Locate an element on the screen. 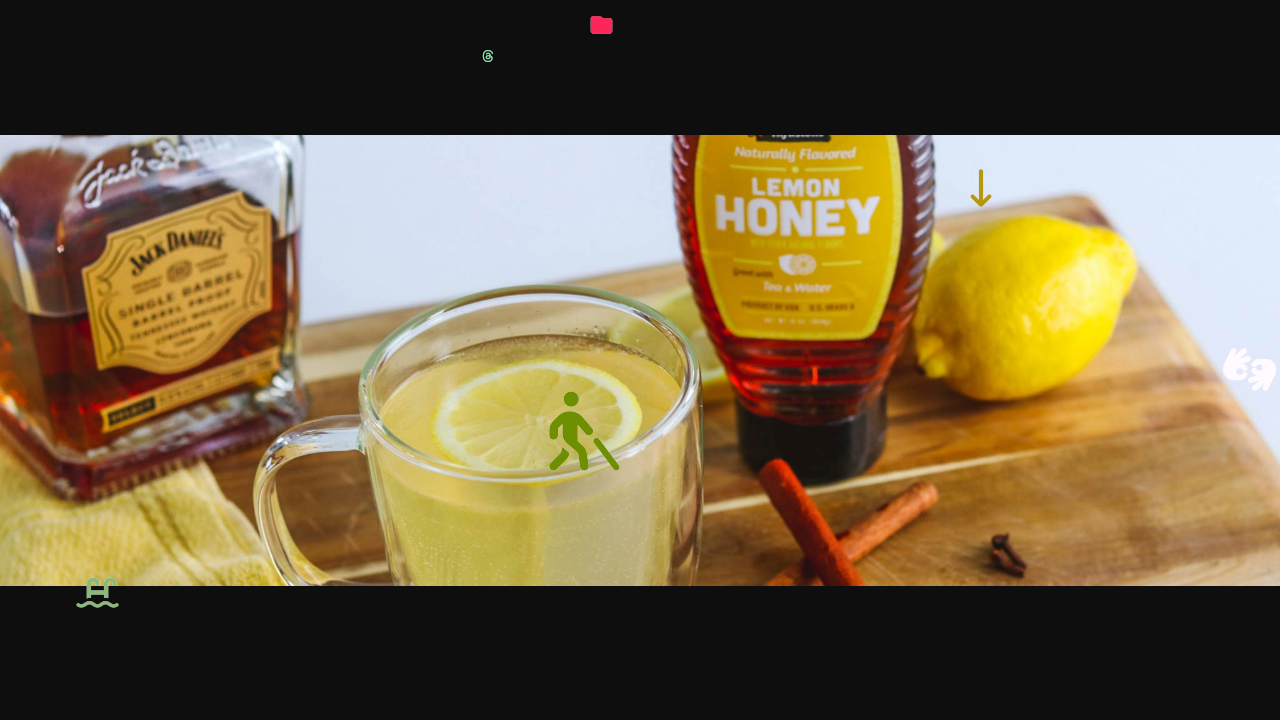 The height and width of the screenshot is (720, 1280). access swimming pool facilities is located at coordinates (97, 592).